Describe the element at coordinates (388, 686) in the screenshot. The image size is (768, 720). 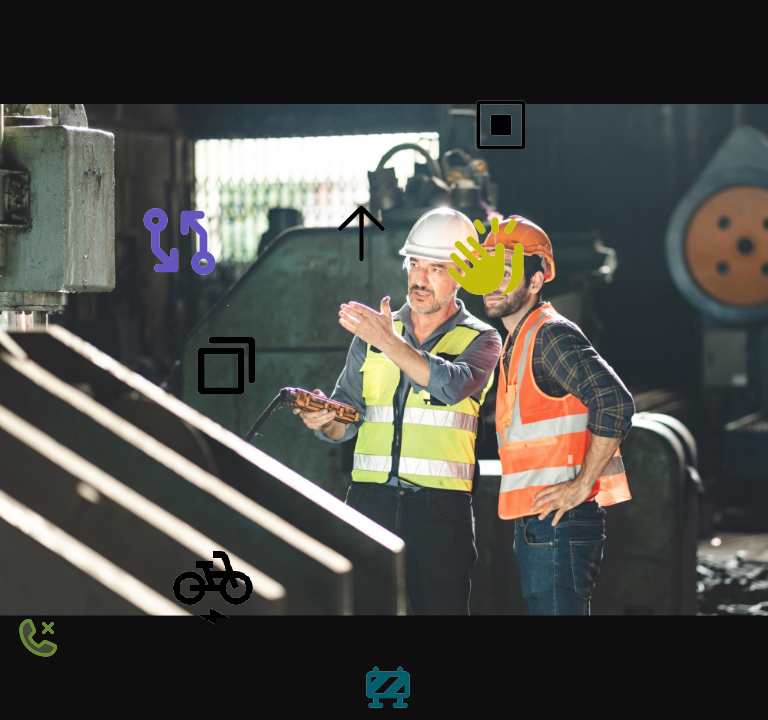
I see `indicates a blocked or restricted area` at that location.